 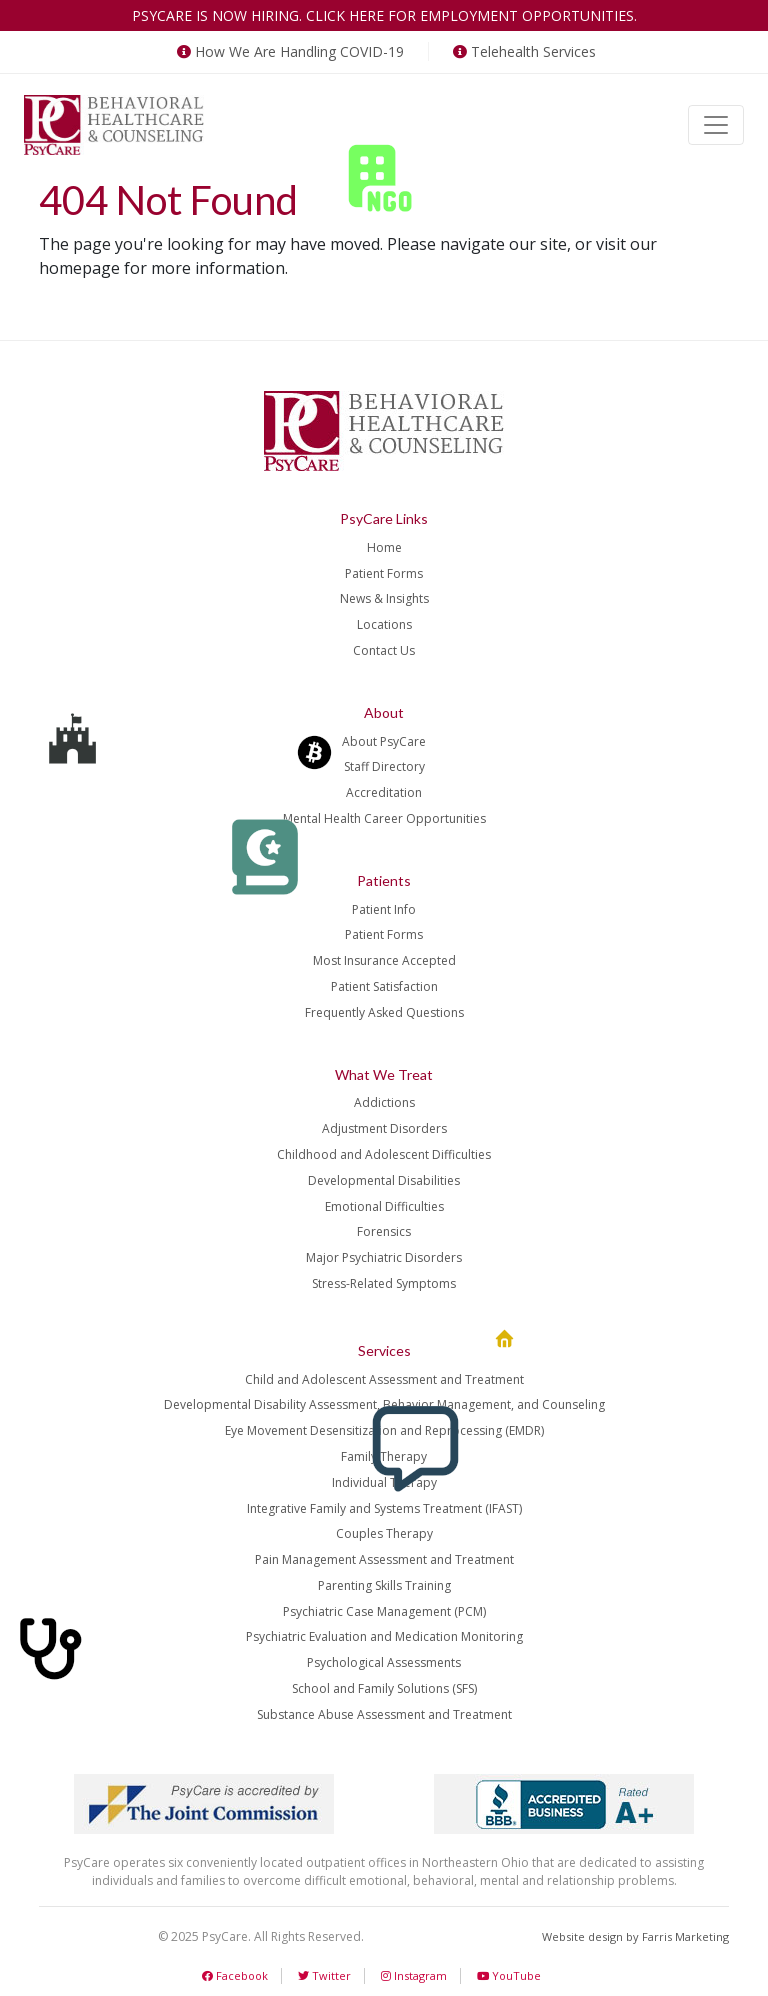 What do you see at coordinates (314, 752) in the screenshot?
I see `bitcoin cryptocurrency logo` at bounding box center [314, 752].